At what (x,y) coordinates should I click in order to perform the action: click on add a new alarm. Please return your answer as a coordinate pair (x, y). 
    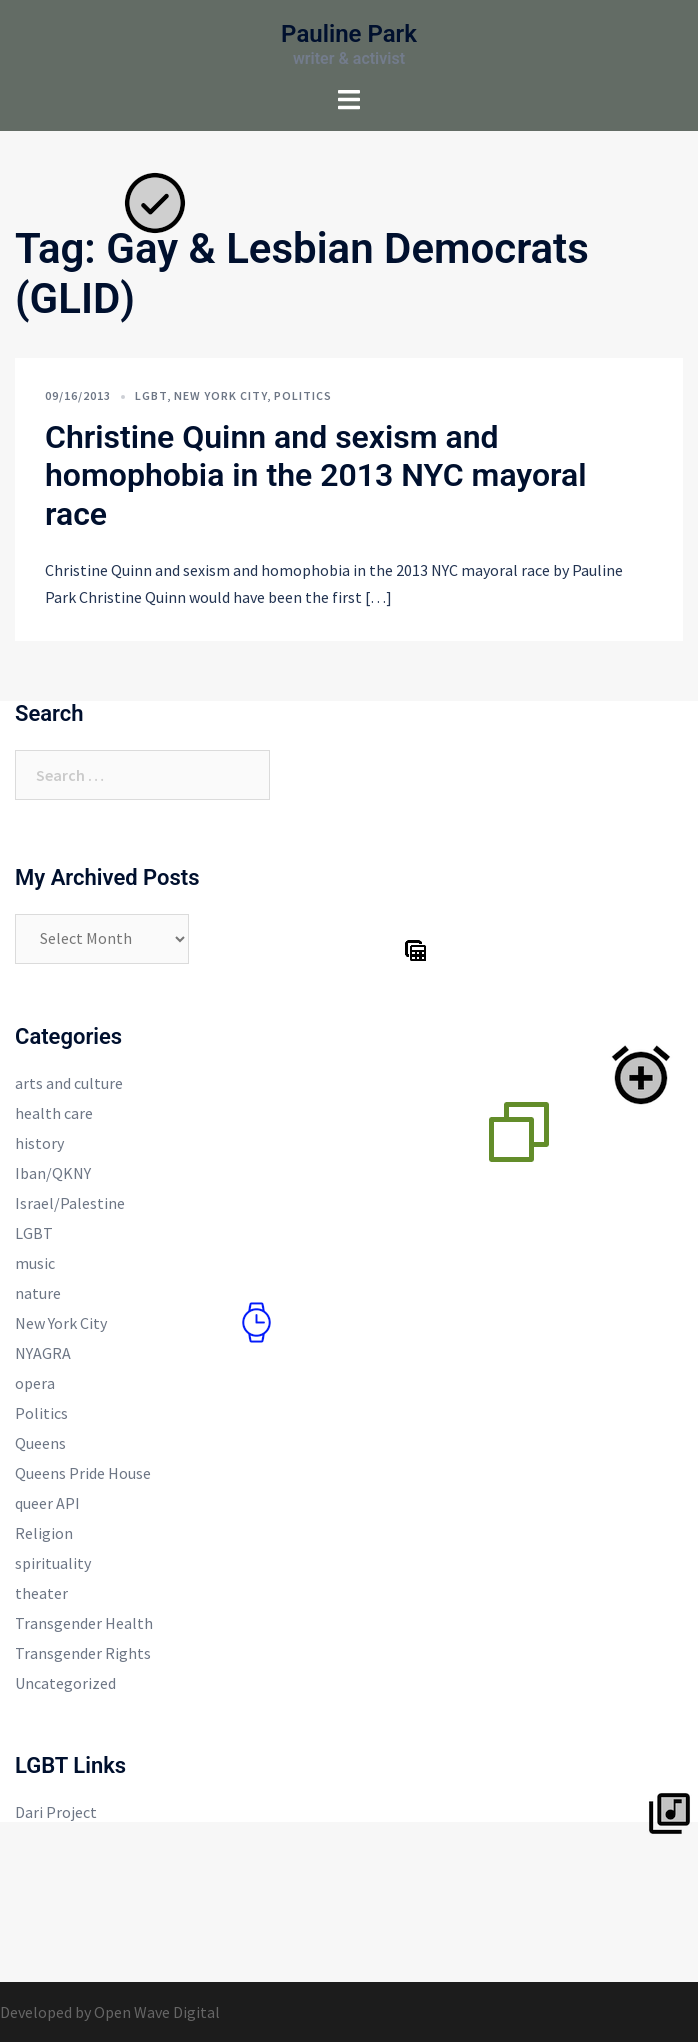
    Looking at the image, I should click on (641, 1075).